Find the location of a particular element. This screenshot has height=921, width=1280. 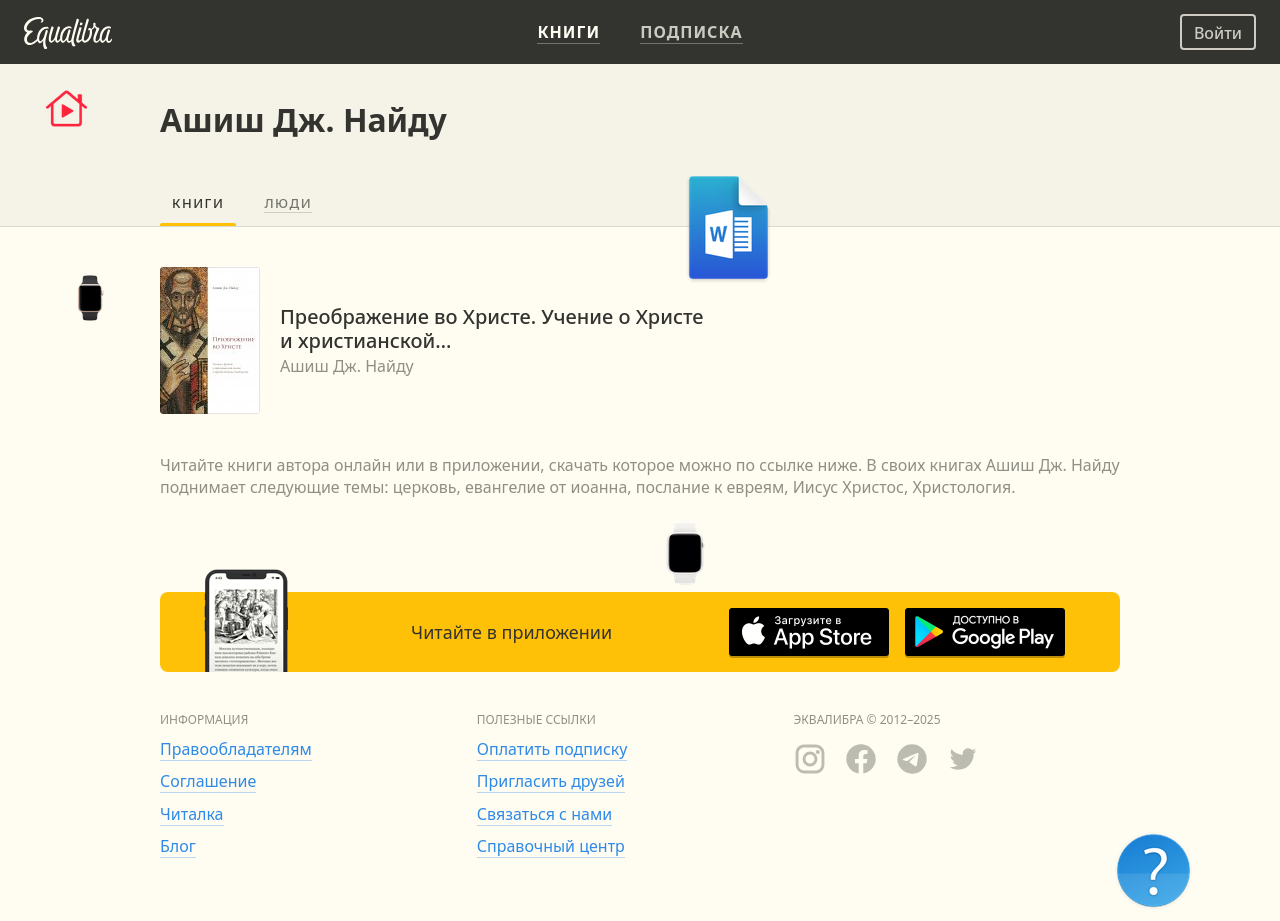

apple watch series 3 device identifier is located at coordinates (90, 298).